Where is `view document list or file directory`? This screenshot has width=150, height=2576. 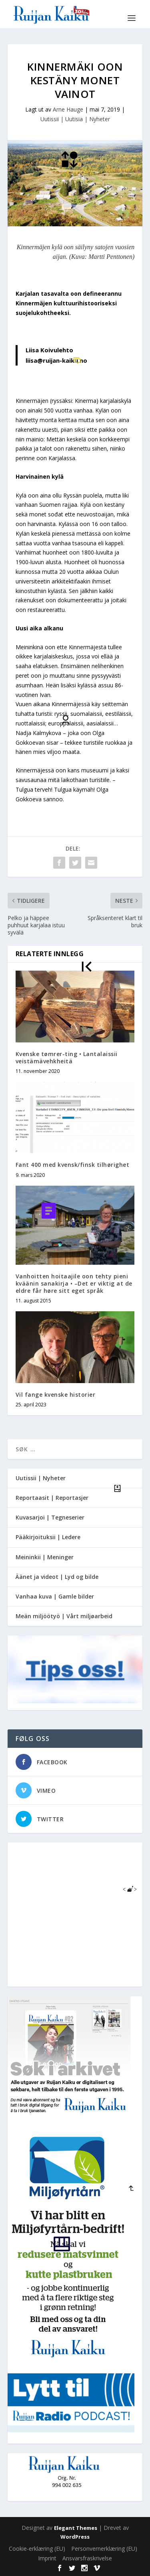 view document list or file directory is located at coordinates (48, 1211).